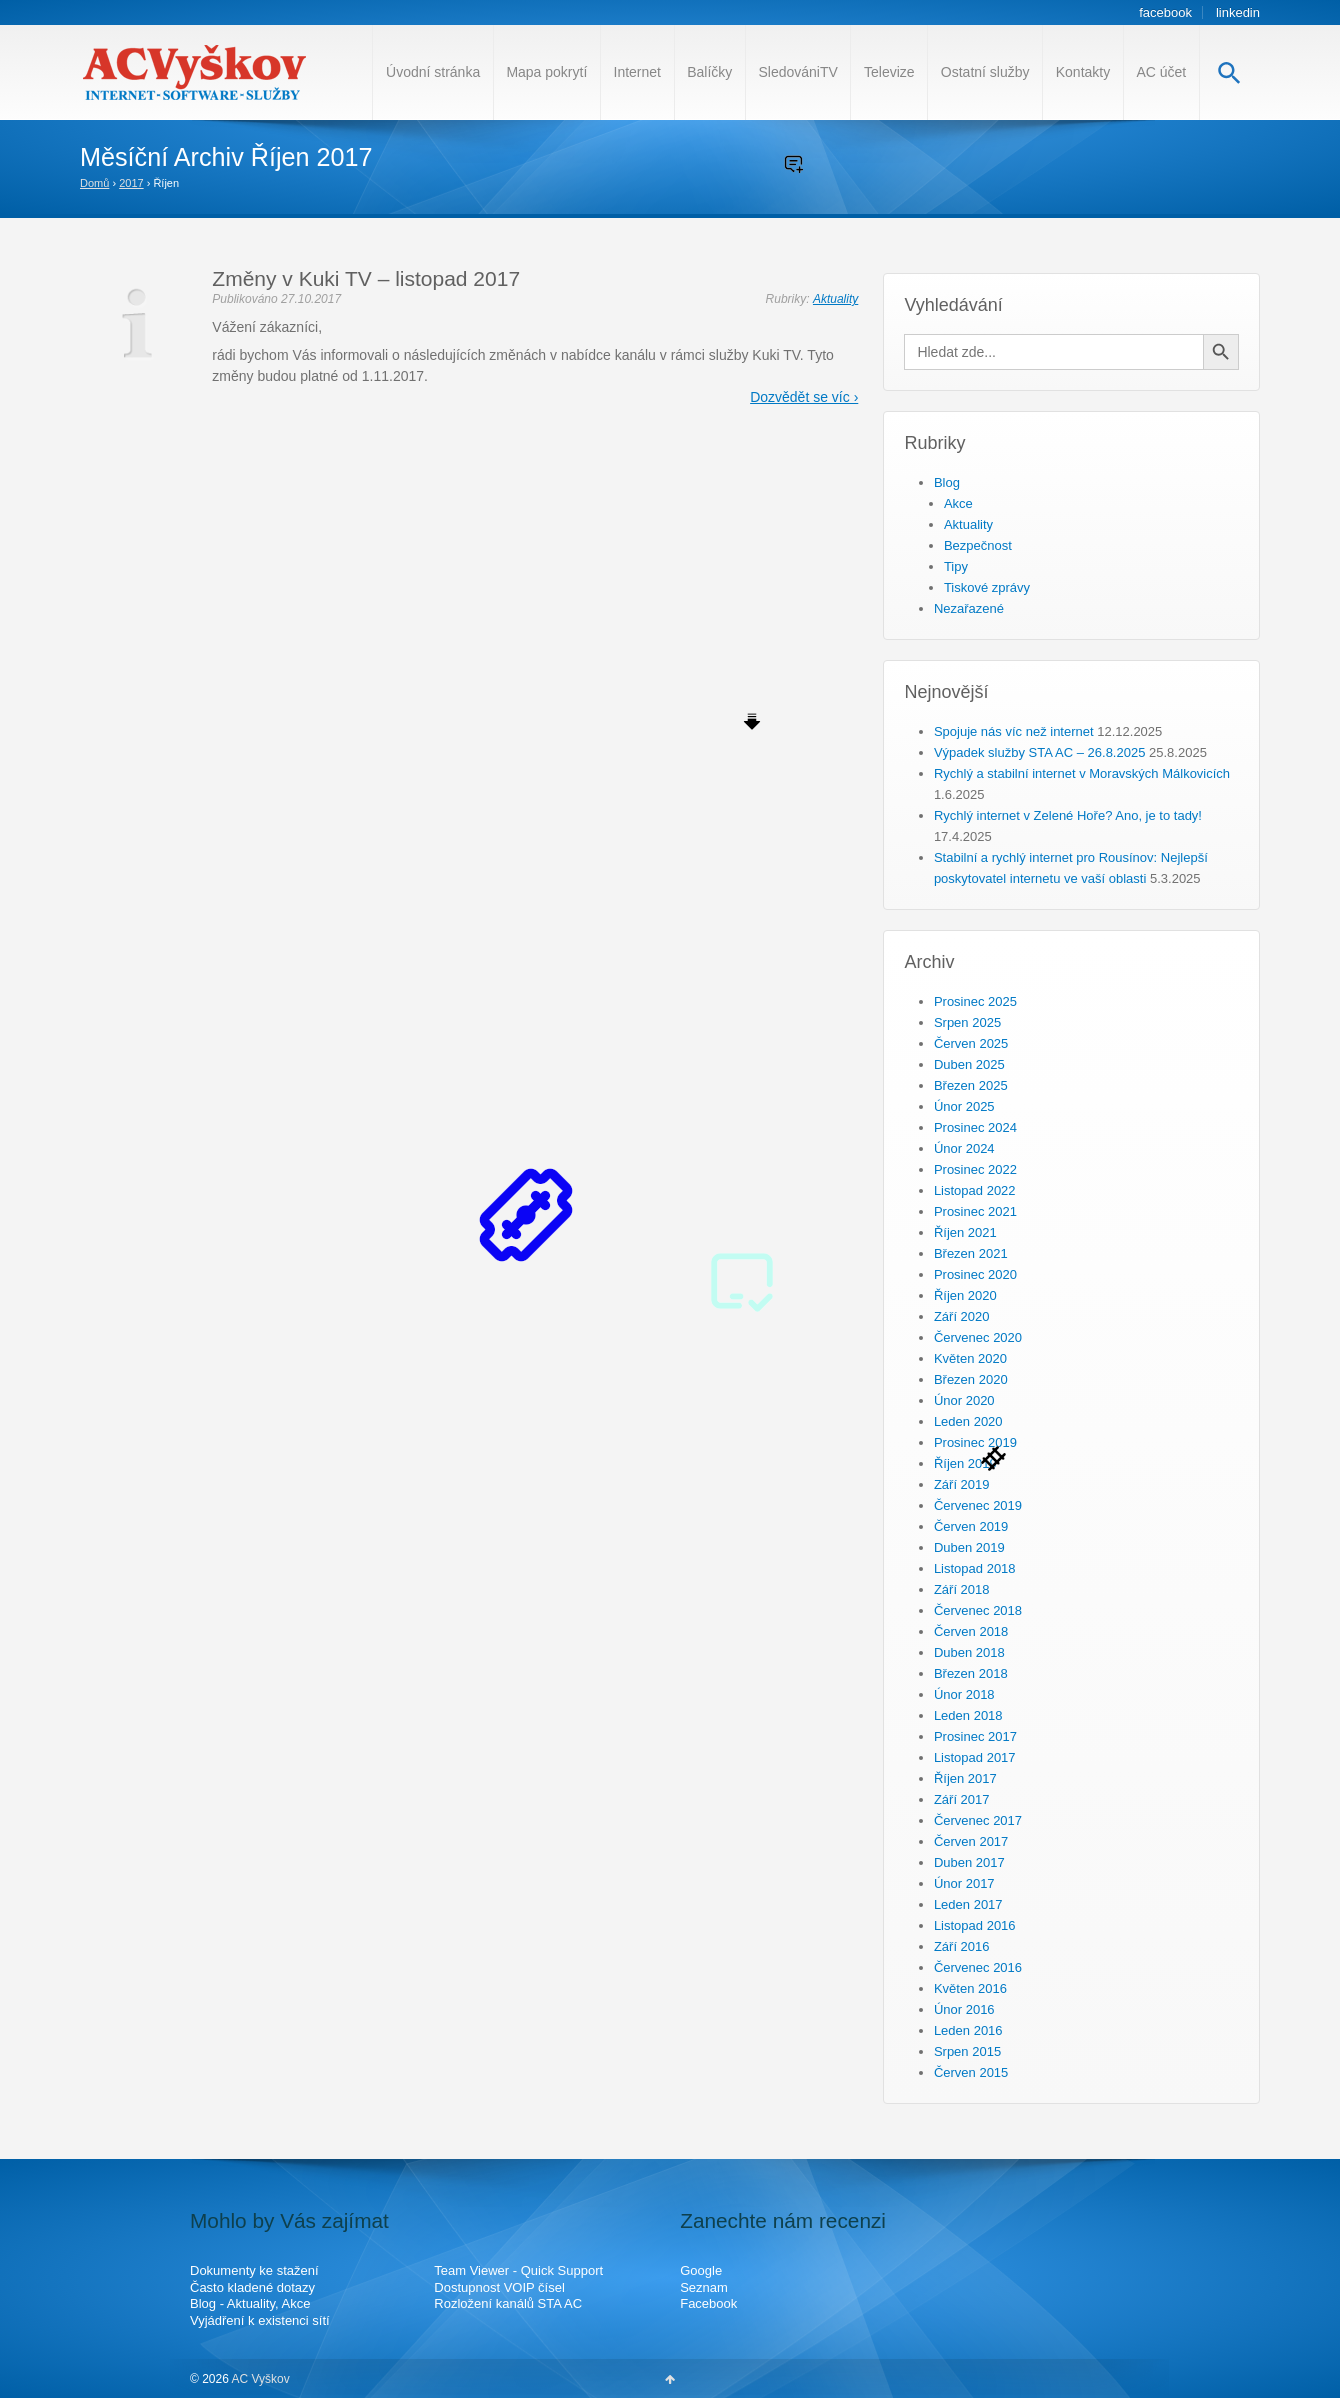  Describe the element at coordinates (993, 1458) in the screenshot. I see `view track or railway information` at that location.